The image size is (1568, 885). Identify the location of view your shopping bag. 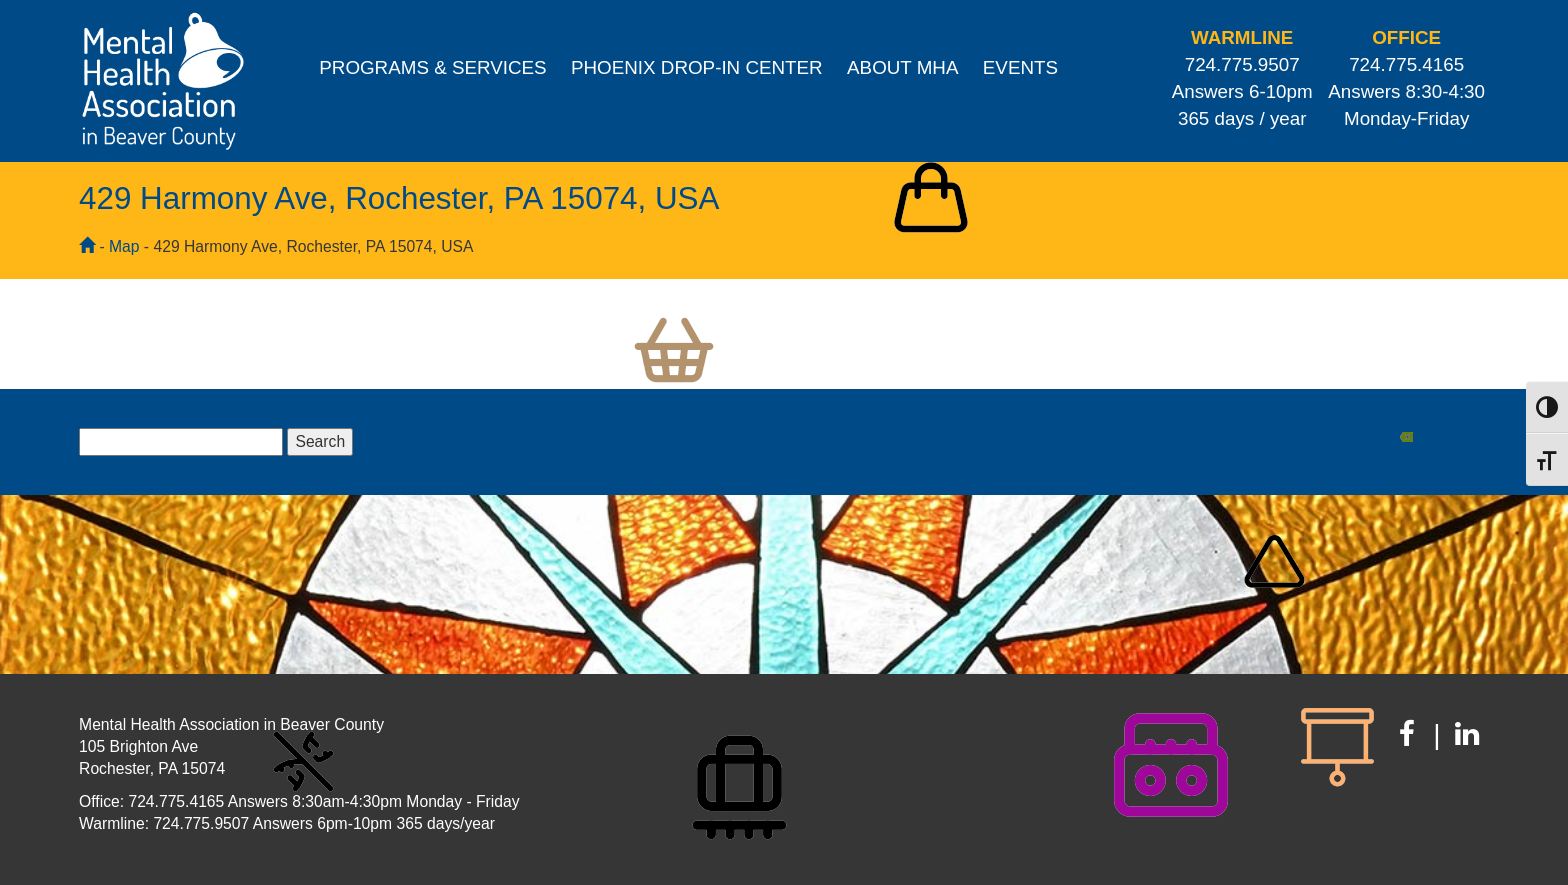
(931, 199).